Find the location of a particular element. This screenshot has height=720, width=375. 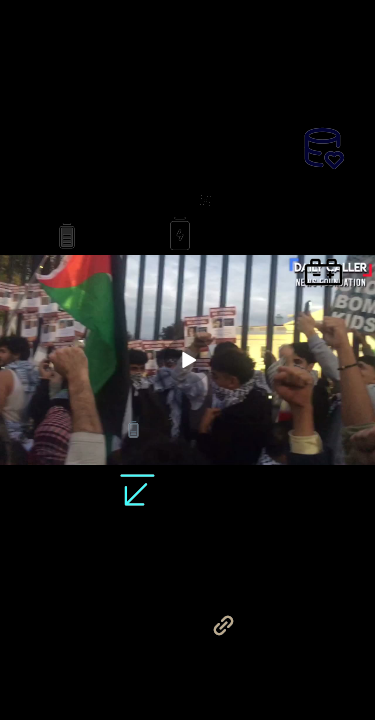

access toys or games category is located at coordinates (205, 200).